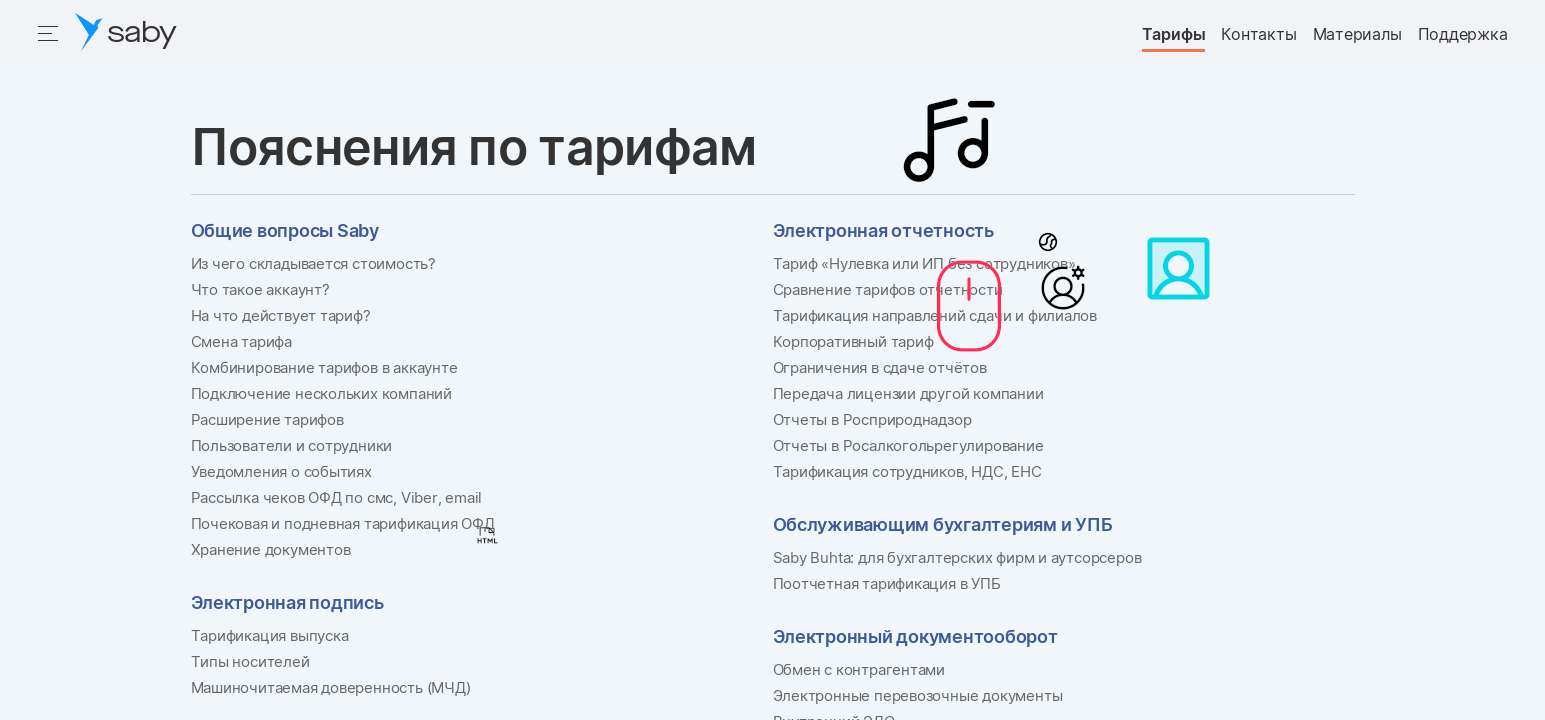  What do you see at coordinates (969, 306) in the screenshot?
I see `indicates mouse input device` at bounding box center [969, 306].